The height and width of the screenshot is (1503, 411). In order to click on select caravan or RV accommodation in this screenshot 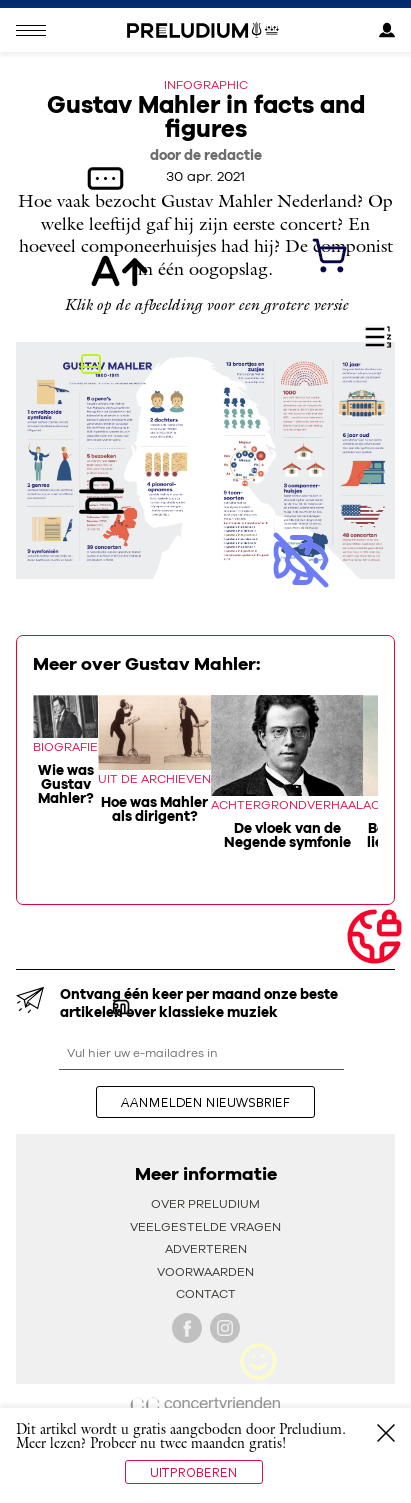, I will do `click(123, 1007)`.